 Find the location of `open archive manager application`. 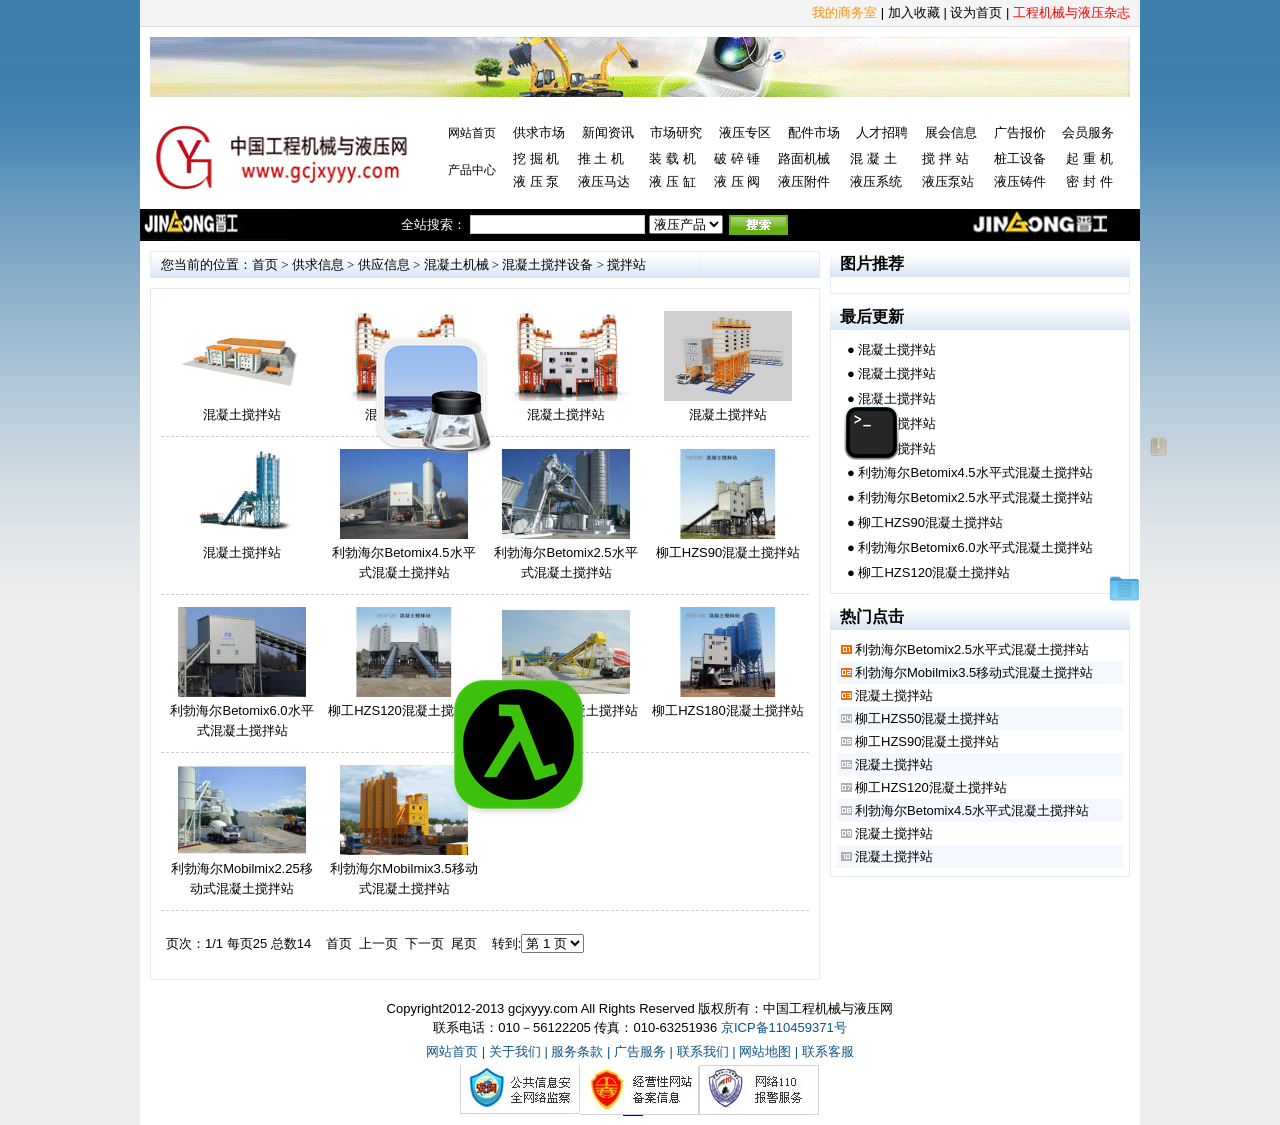

open archive manager application is located at coordinates (1158, 446).